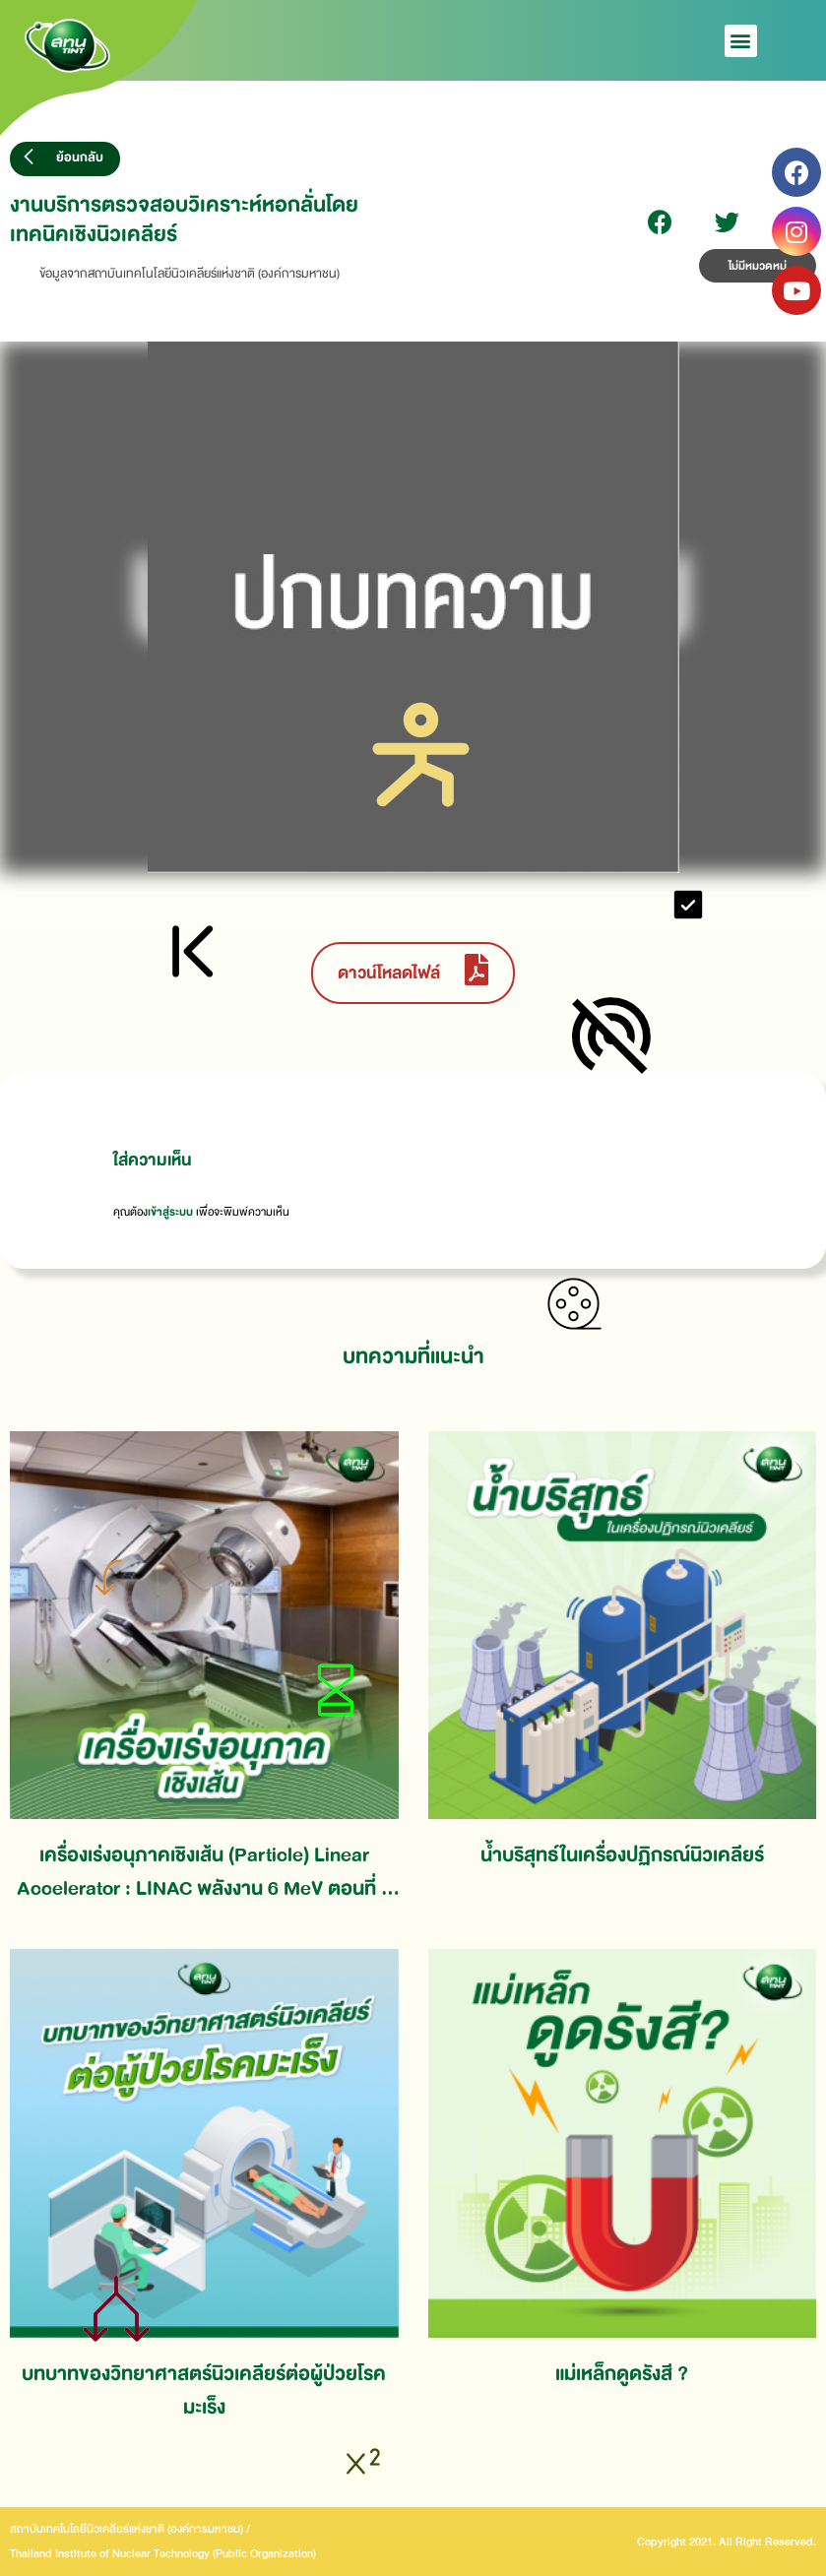 This screenshot has height=2576, width=826. I want to click on indicates time is running low, so click(336, 1690).